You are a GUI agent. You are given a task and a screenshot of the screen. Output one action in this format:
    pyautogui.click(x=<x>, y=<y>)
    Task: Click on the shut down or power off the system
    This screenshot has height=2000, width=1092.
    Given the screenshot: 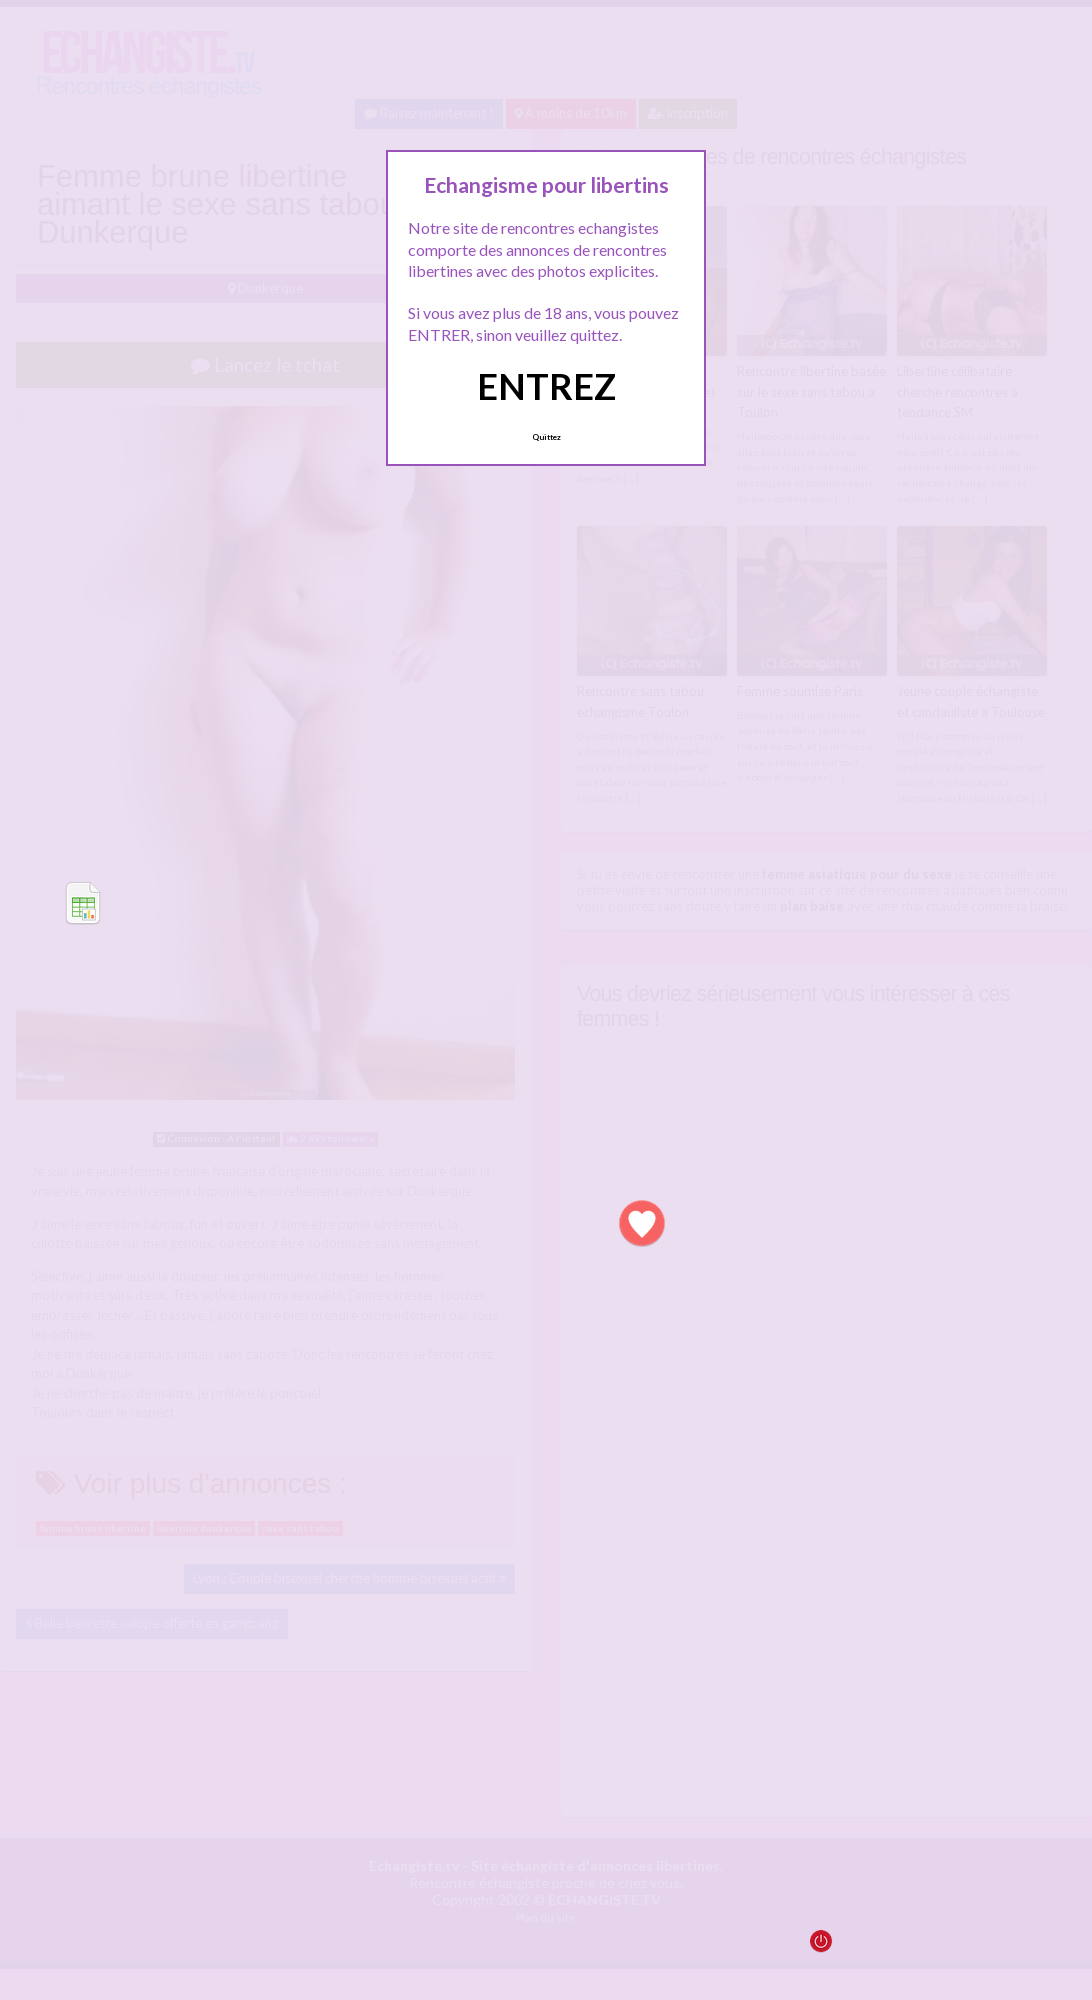 What is the action you would take?
    pyautogui.click(x=821, y=1941)
    